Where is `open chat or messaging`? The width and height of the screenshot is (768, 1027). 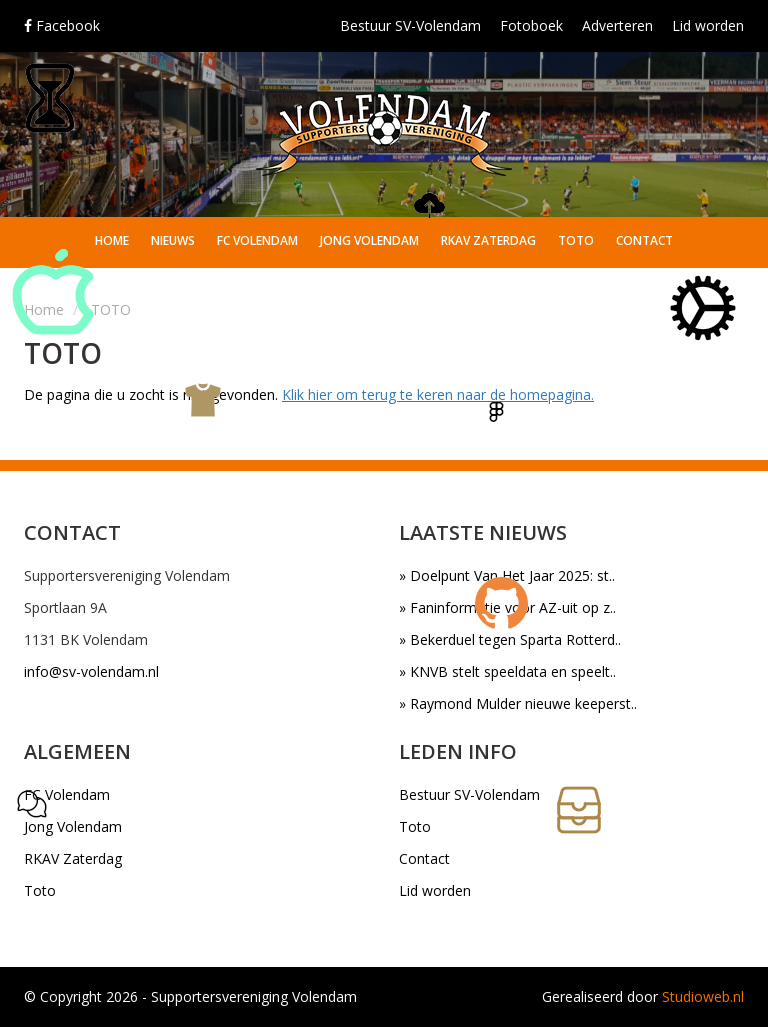
open chat or messaging is located at coordinates (32, 804).